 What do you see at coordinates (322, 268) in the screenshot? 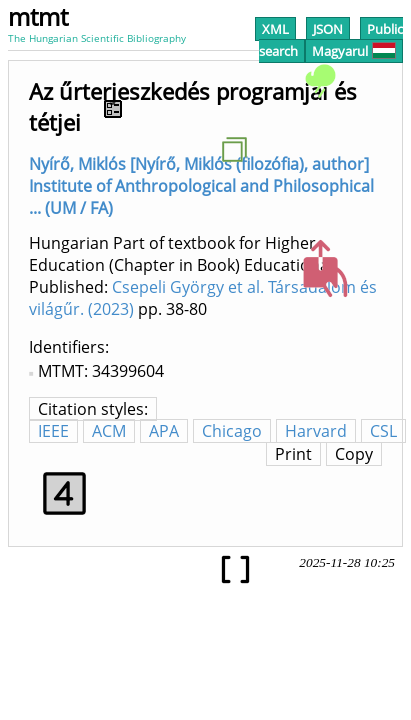
I see `deposit or submit an item` at bounding box center [322, 268].